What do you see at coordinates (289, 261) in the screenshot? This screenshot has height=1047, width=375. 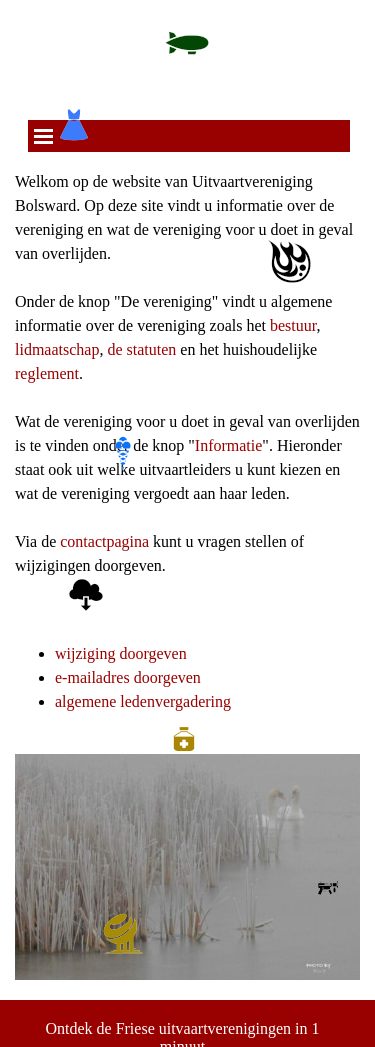 I see `indicates a burning or destroyed document` at bounding box center [289, 261].